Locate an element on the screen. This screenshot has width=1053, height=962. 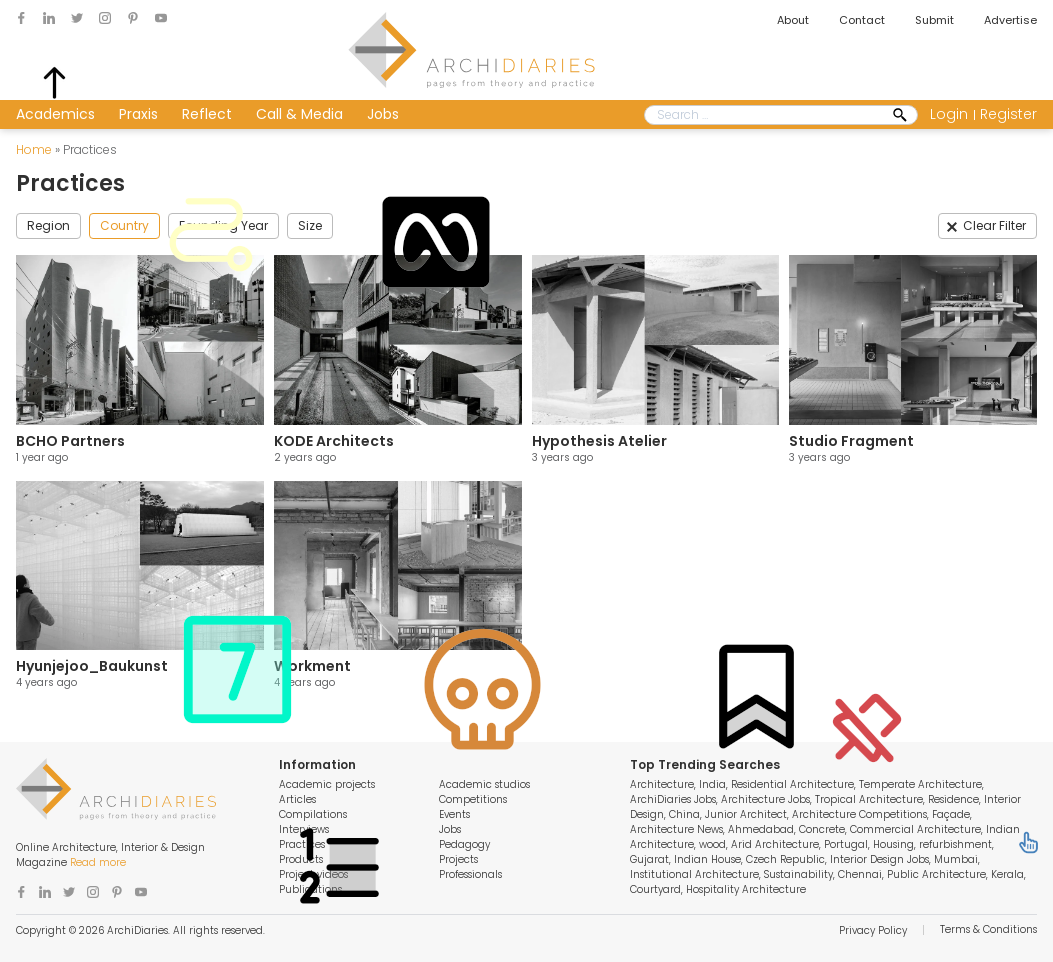
select or navigate to item number seven is located at coordinates (237, 669).